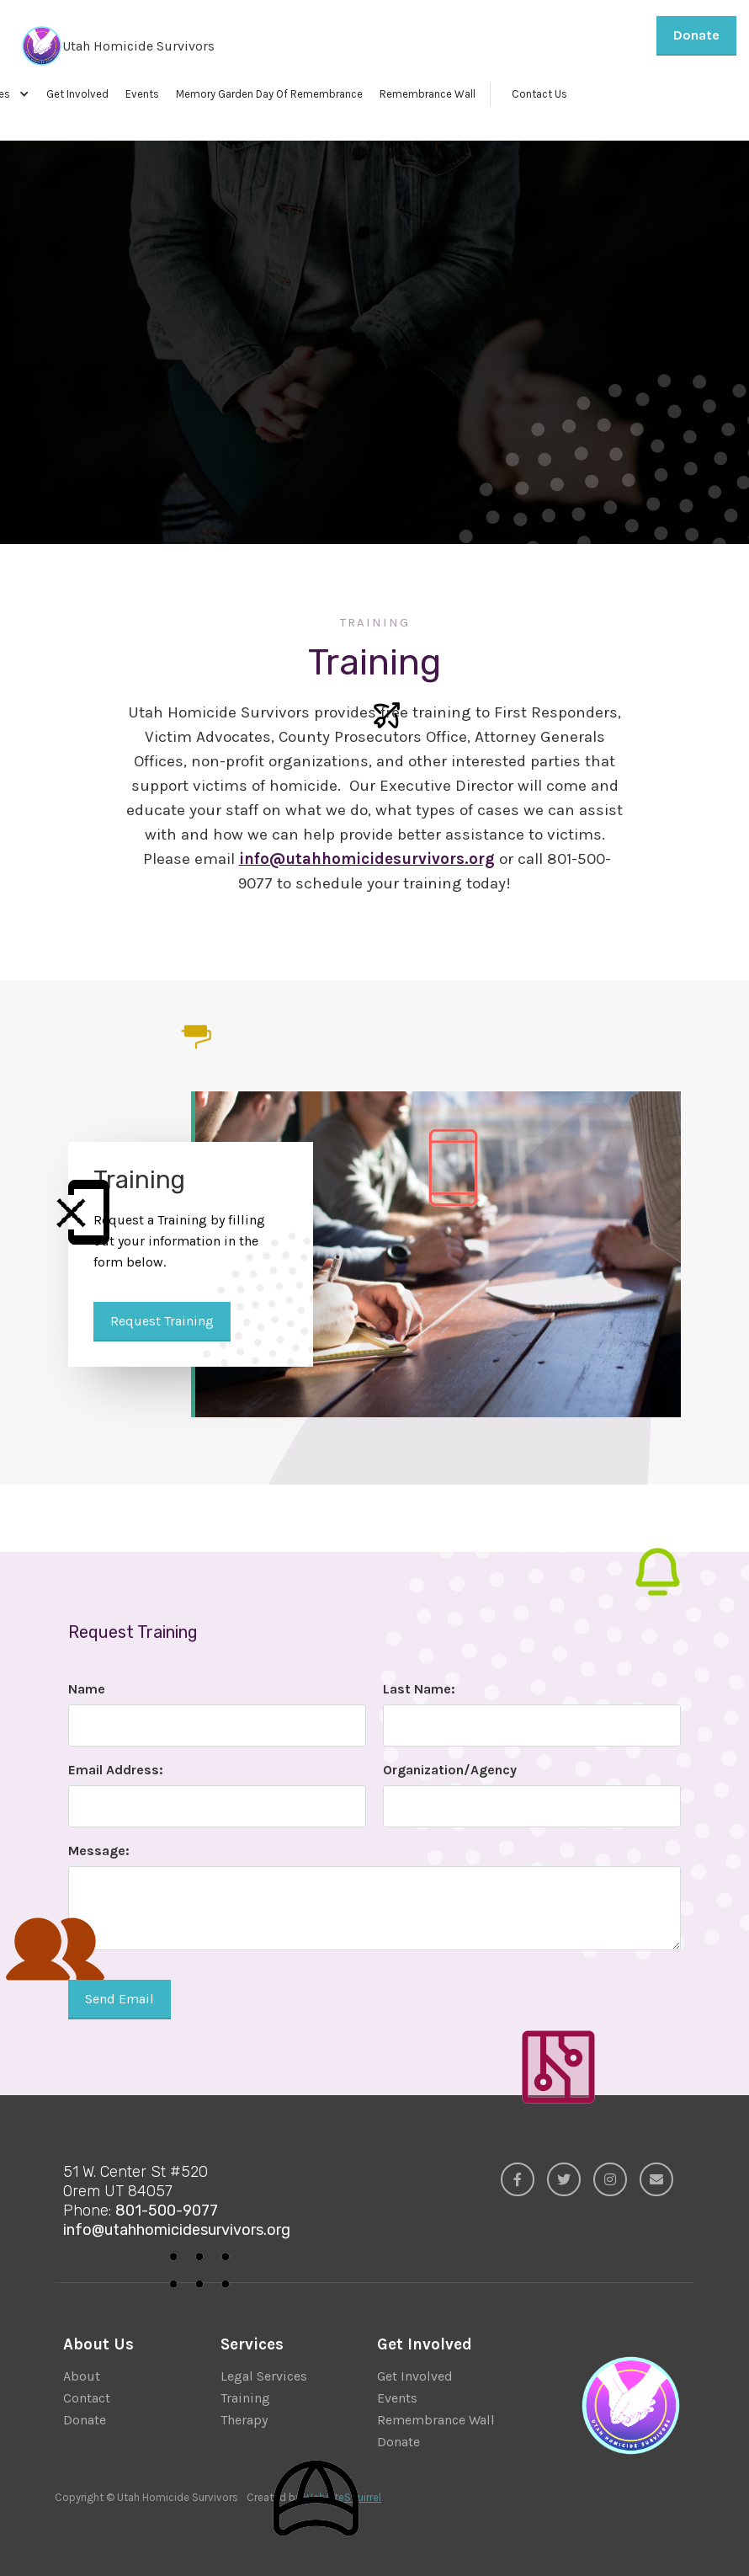 This screenshot has width=749, height=2576. Describe the element at coordinates (199, 2270) in the screenshot. I see `drag to reorder items` at that location.